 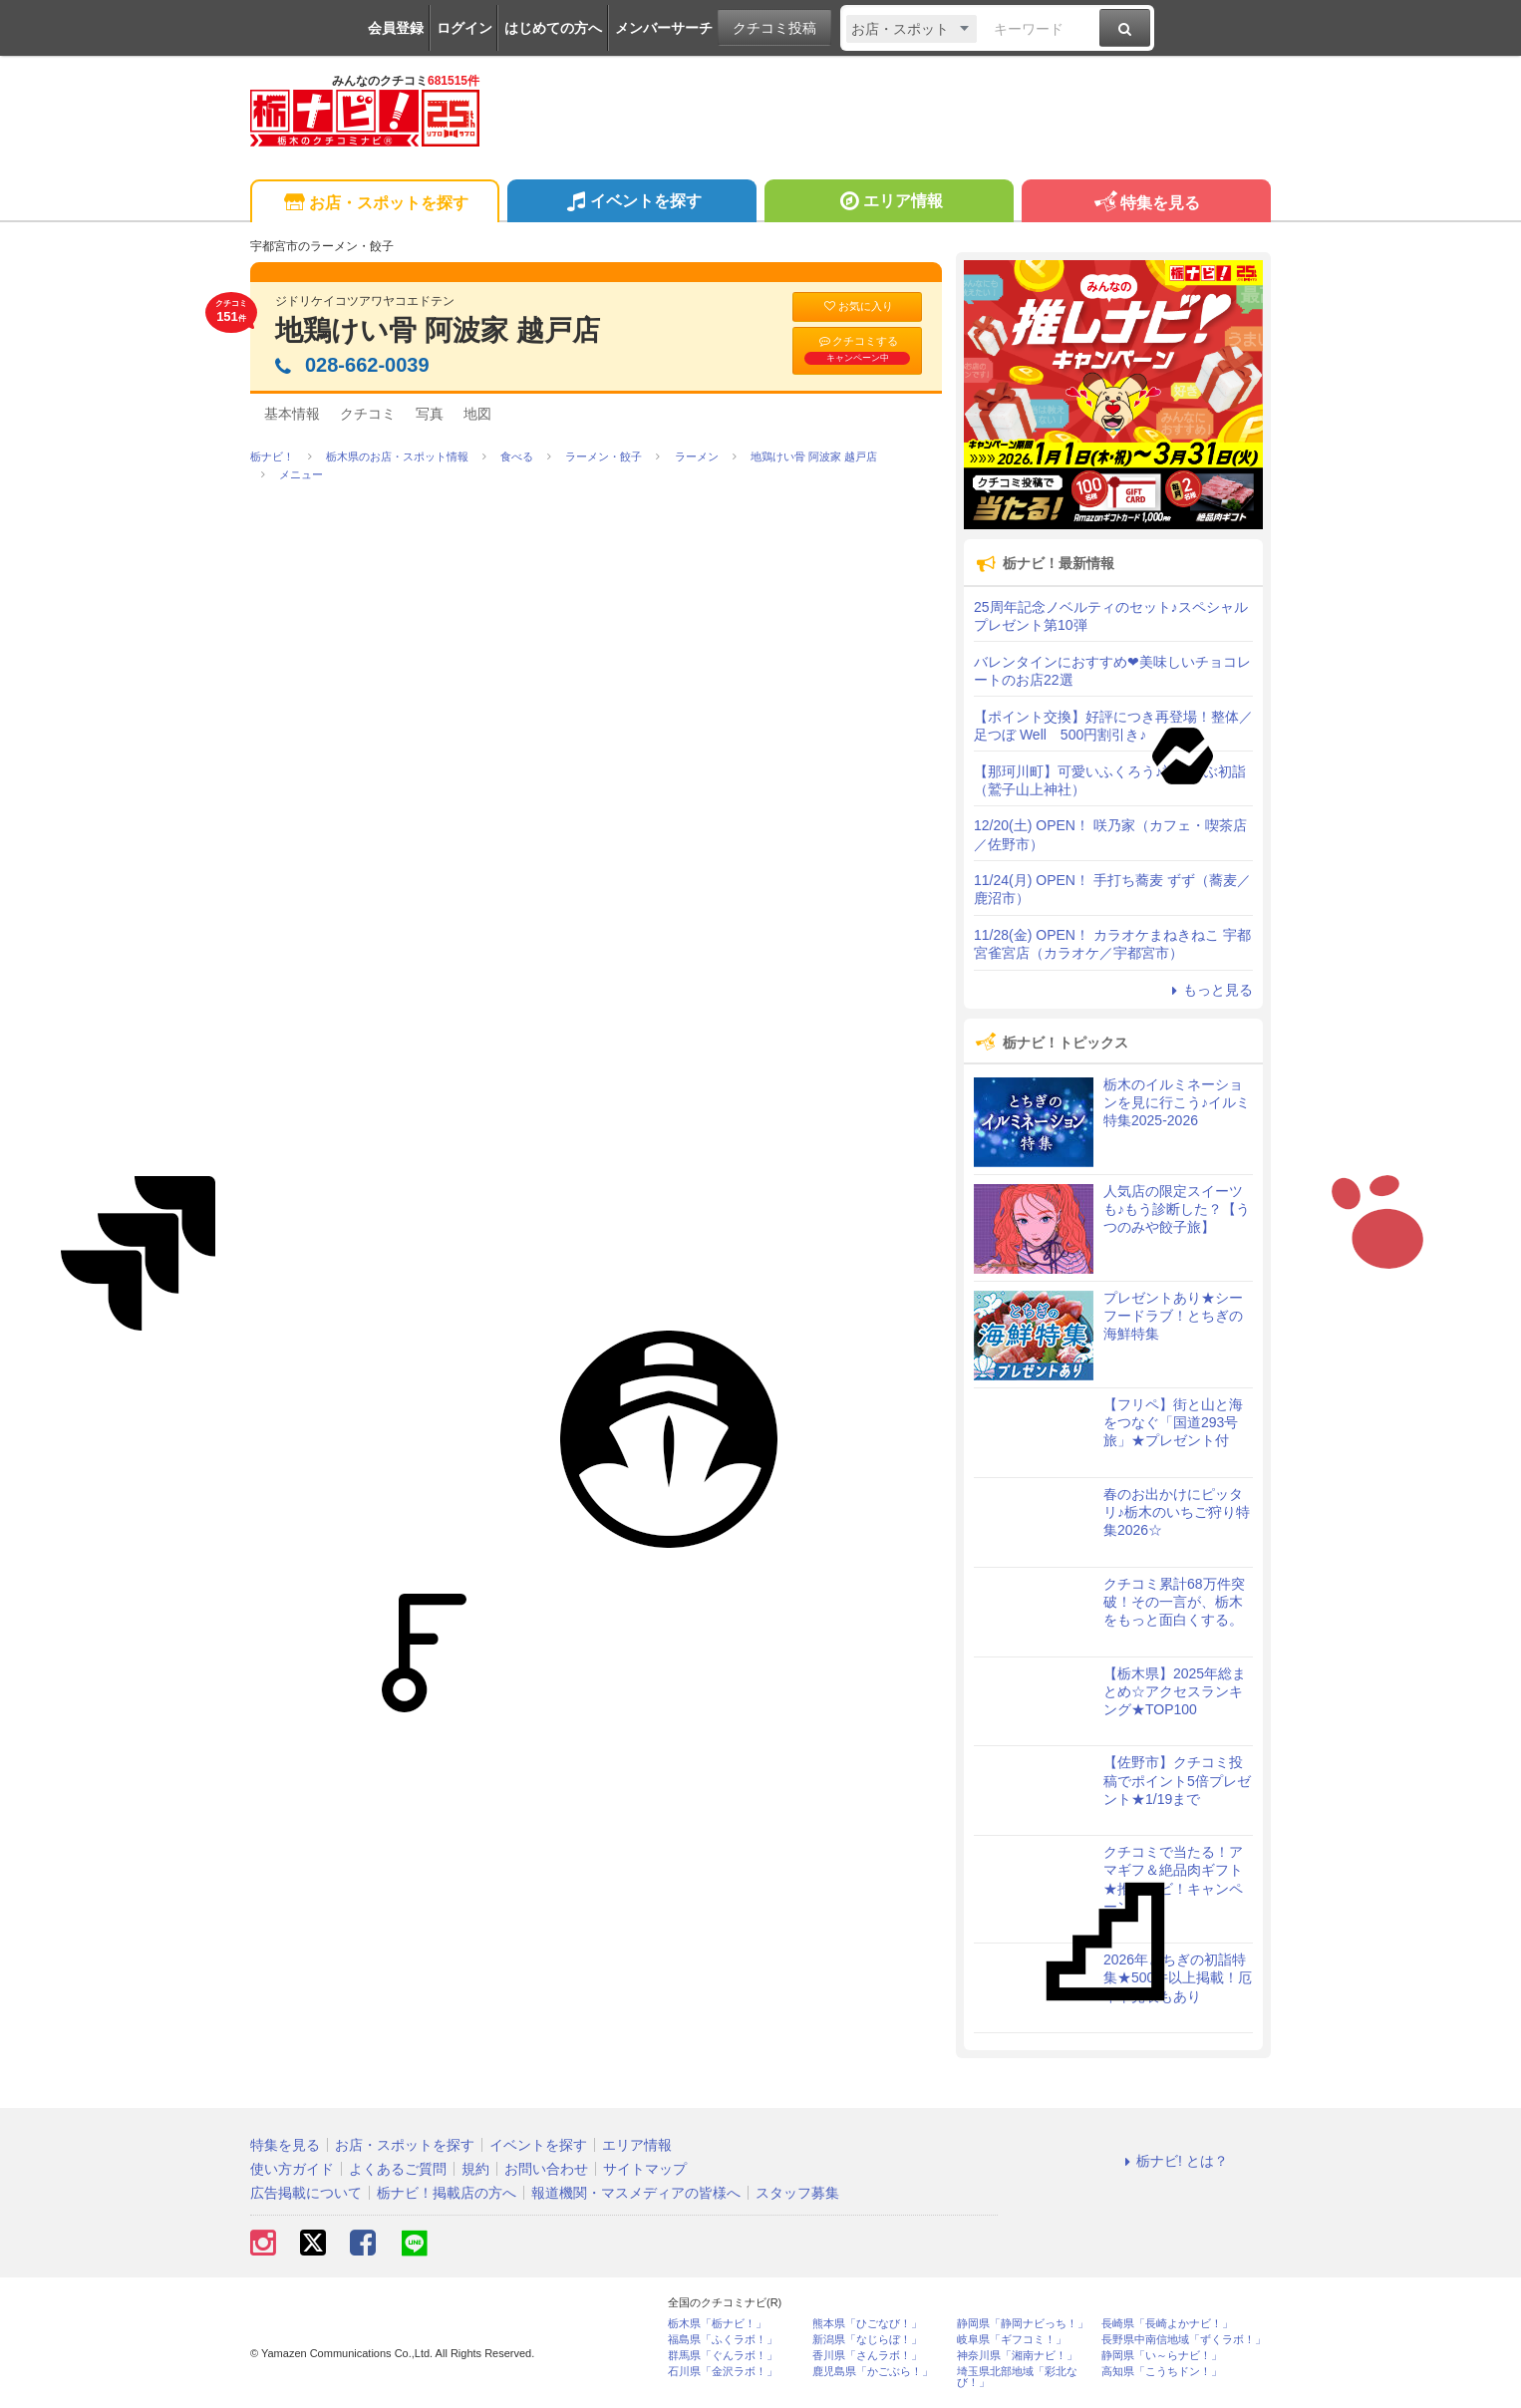 What do you see at coordinates (424, 1653) in the screenshot?
I see `open Electron Fiddle app` at bounding box center [424, 1653].